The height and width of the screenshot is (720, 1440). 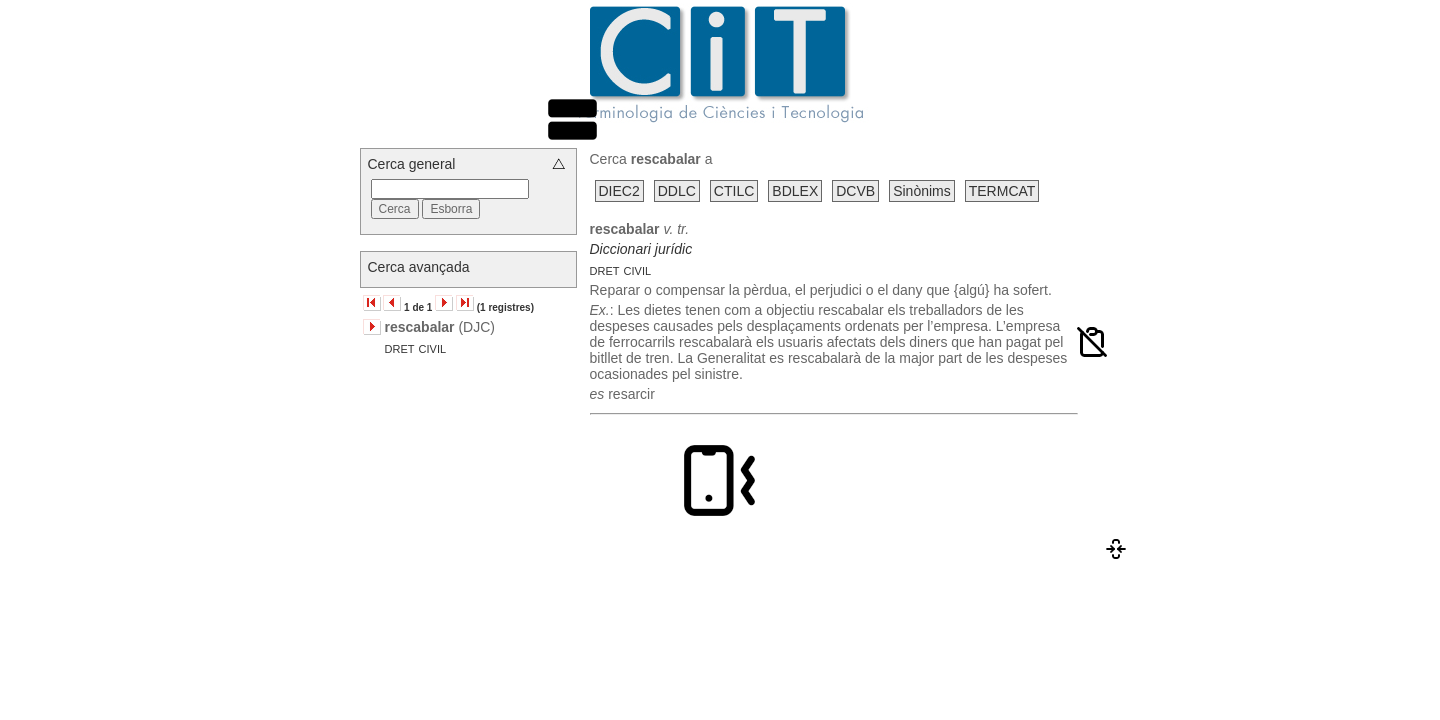 I want to click on phone is on vibrate mode, so click(x=719, y=480).